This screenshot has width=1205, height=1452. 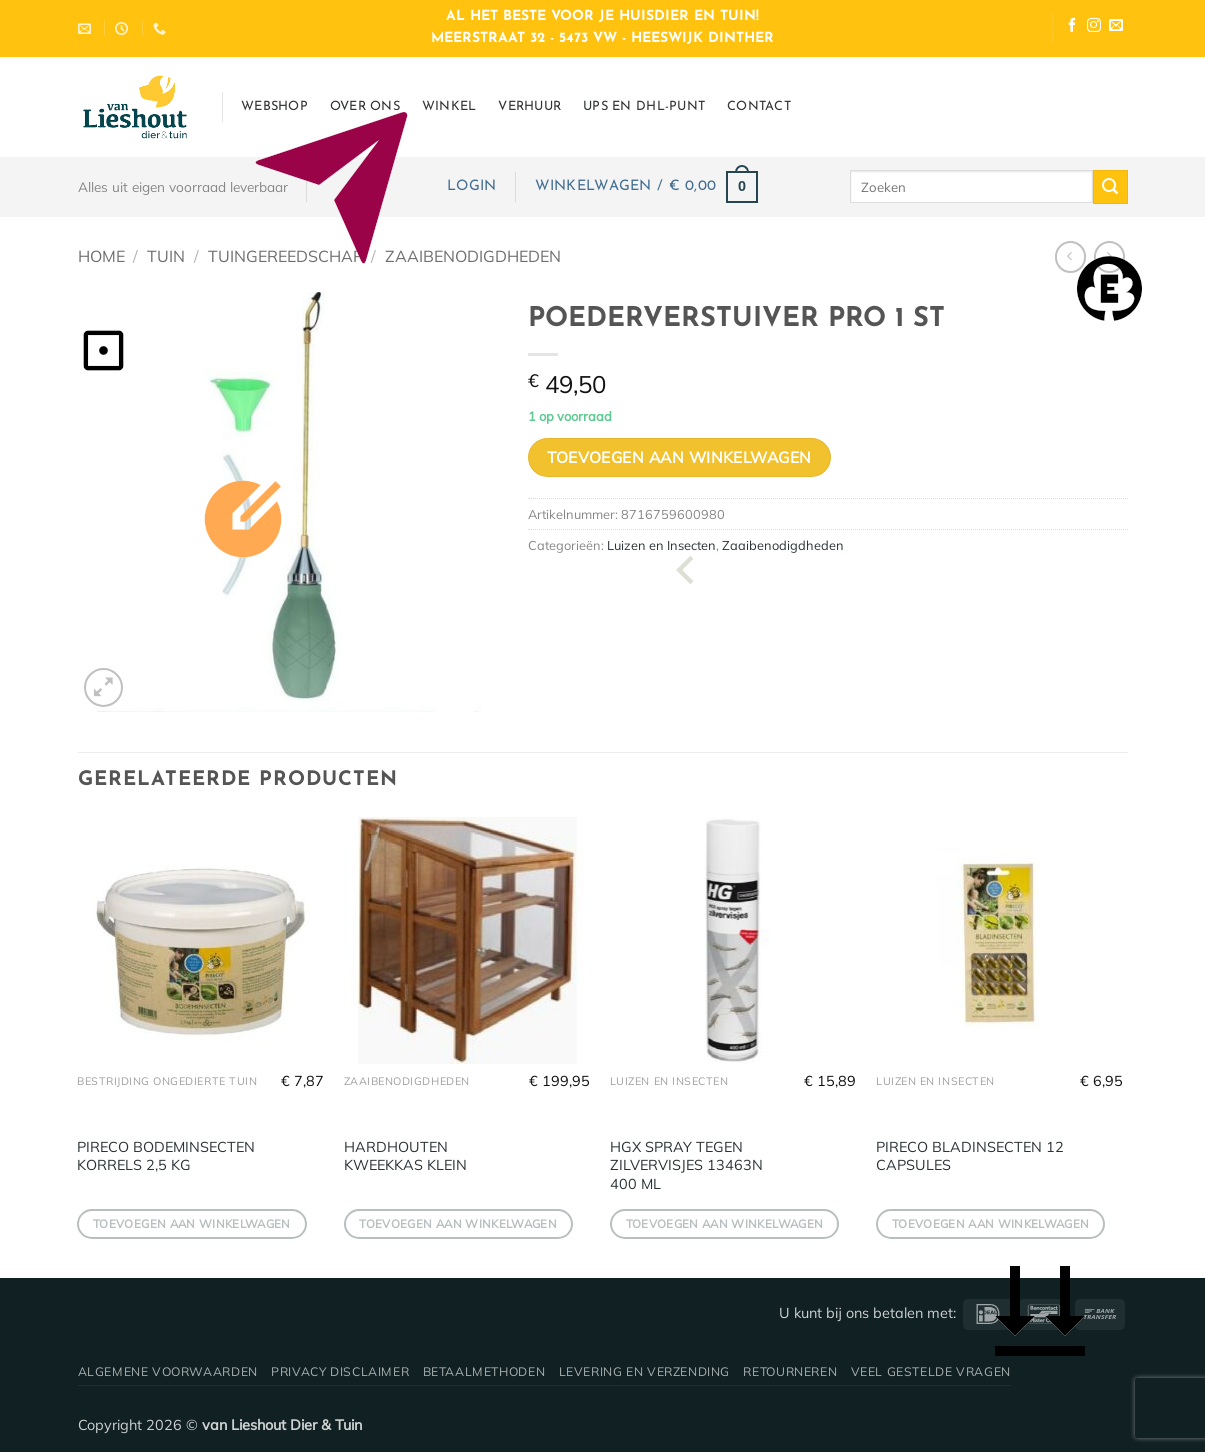 I want to click on open ecosia search engine, so click(x=1109, y=288).